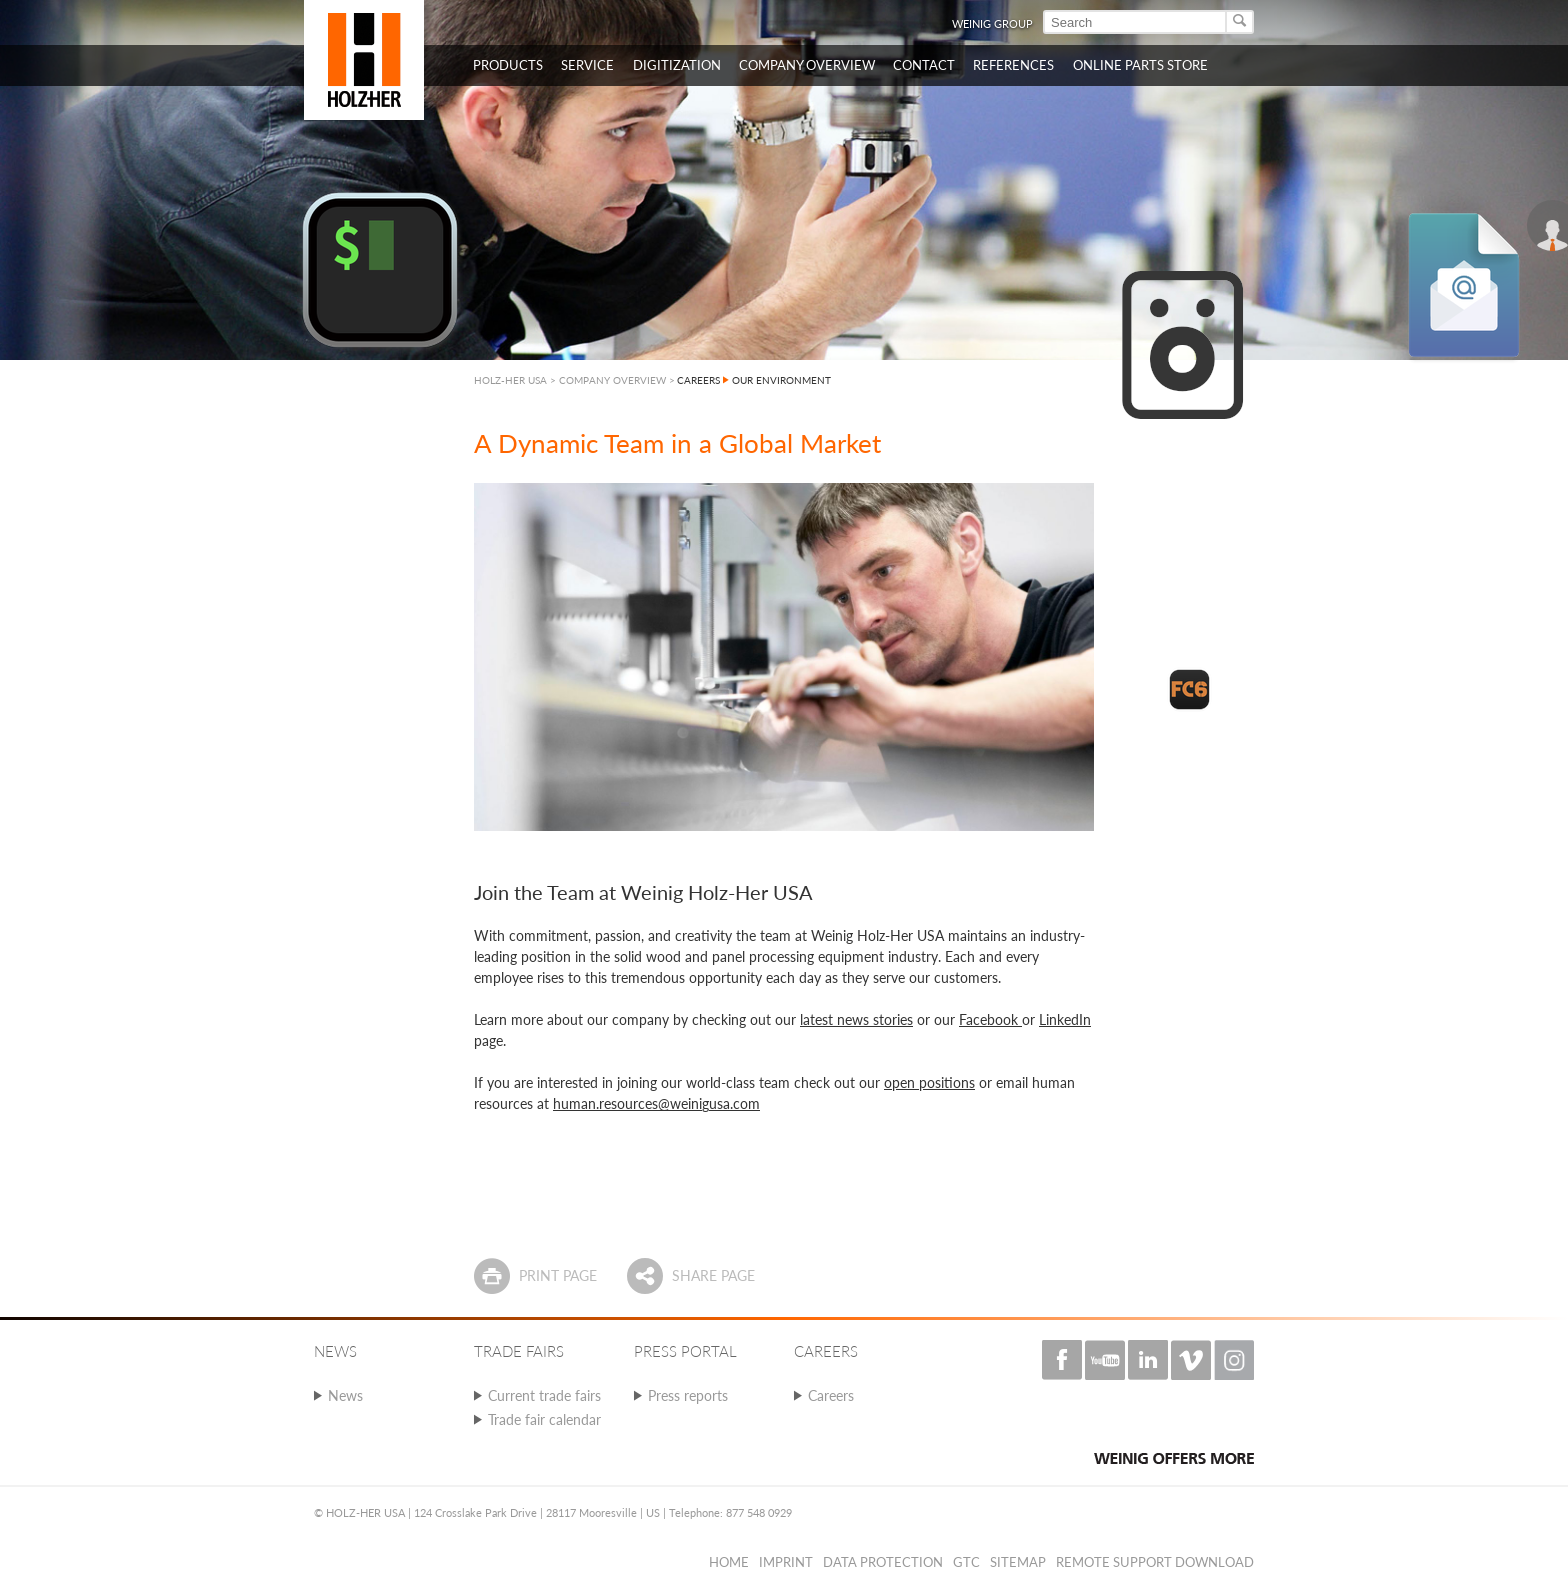 Image resolution: width=1568 pixels, height=1588 pixels. What do you see at coordinates (1464, 285) in the screenshot?
I see `microsoft outlook email file` at bounding box center [1464, 285].